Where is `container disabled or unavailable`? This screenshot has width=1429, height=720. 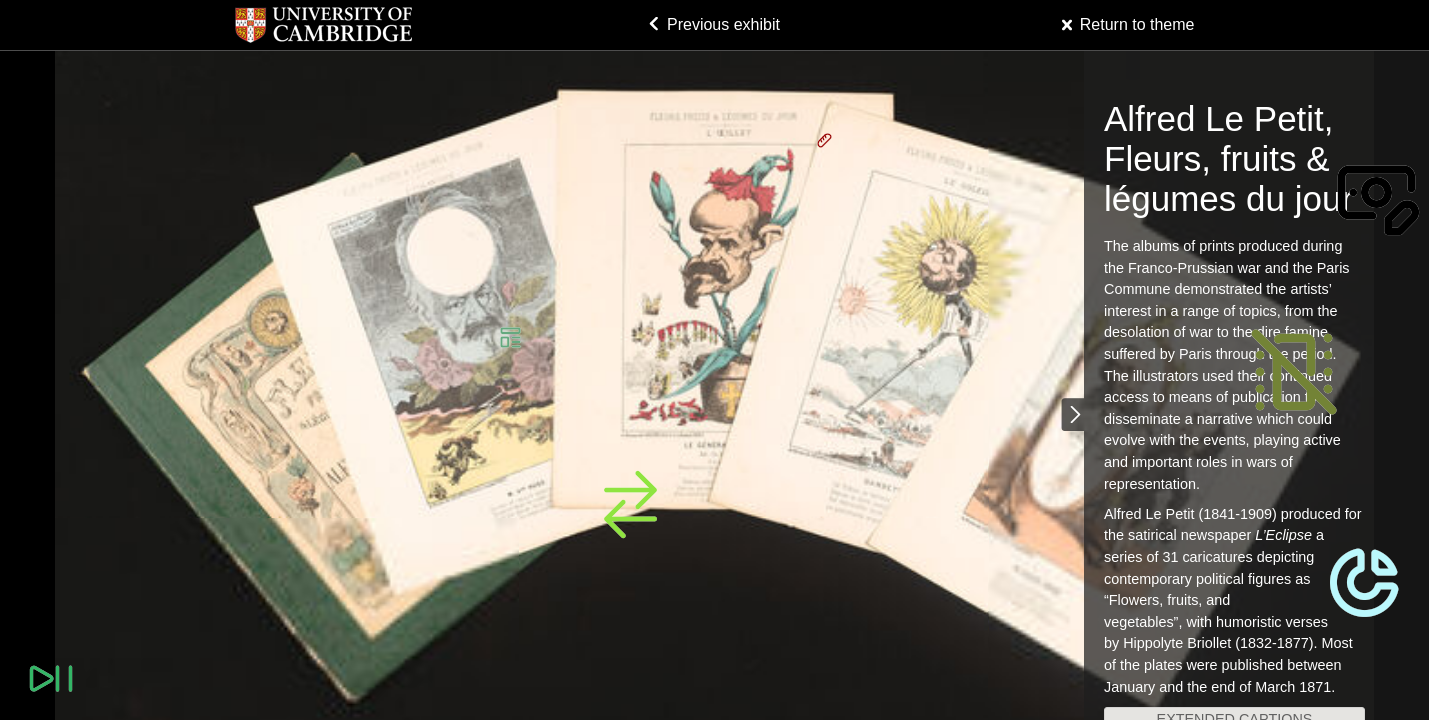
container disabled or unavailable is located at coordinates (1294, 372).